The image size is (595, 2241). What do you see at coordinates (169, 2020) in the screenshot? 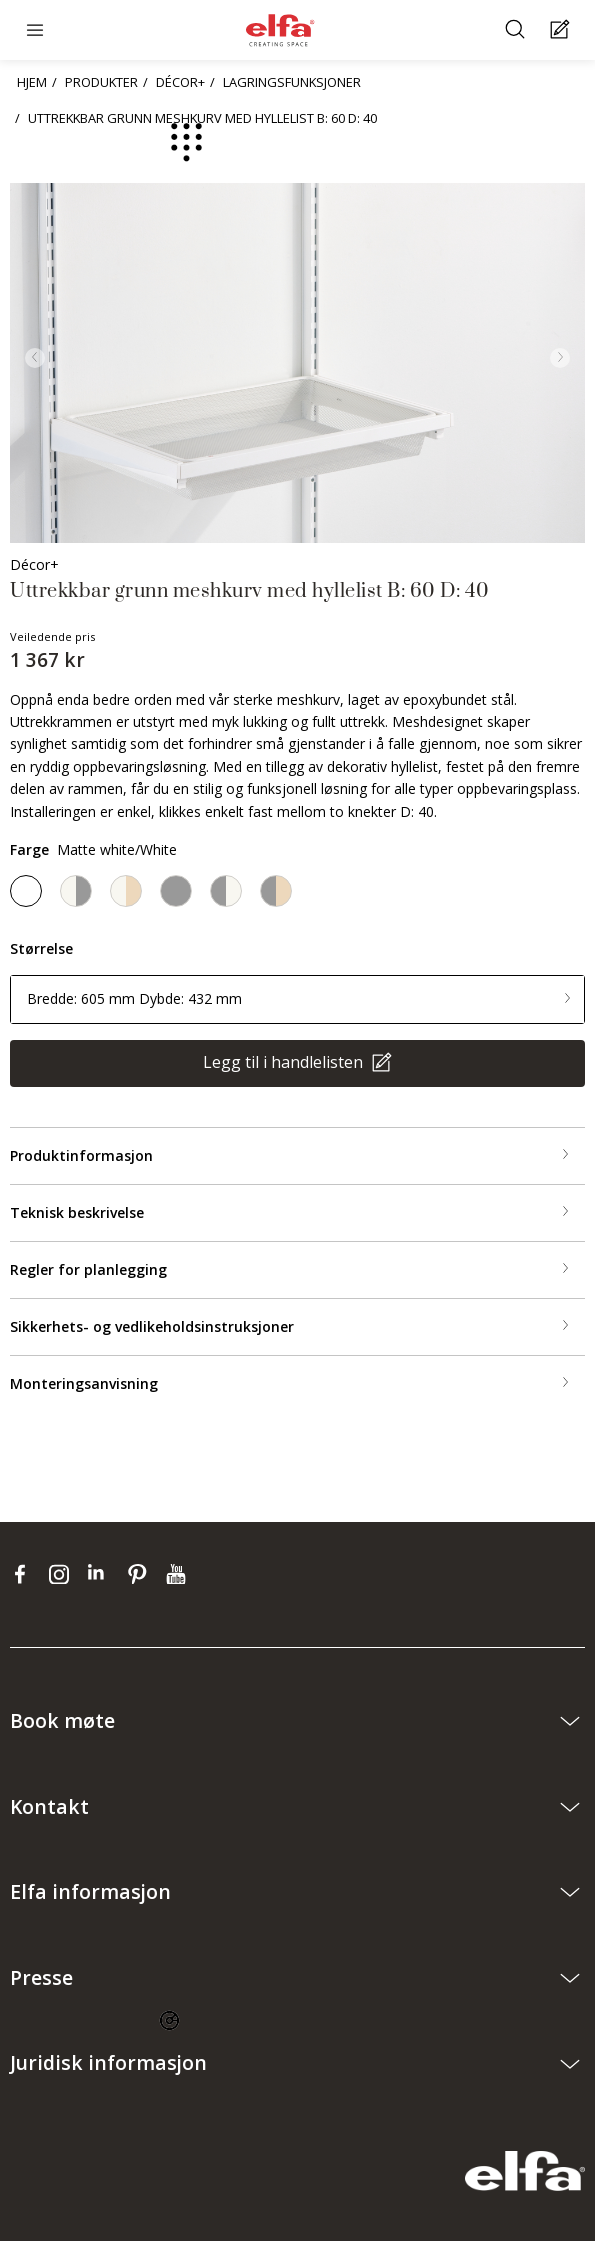
I see `play or access music library` at bounding box center [169, 2020].